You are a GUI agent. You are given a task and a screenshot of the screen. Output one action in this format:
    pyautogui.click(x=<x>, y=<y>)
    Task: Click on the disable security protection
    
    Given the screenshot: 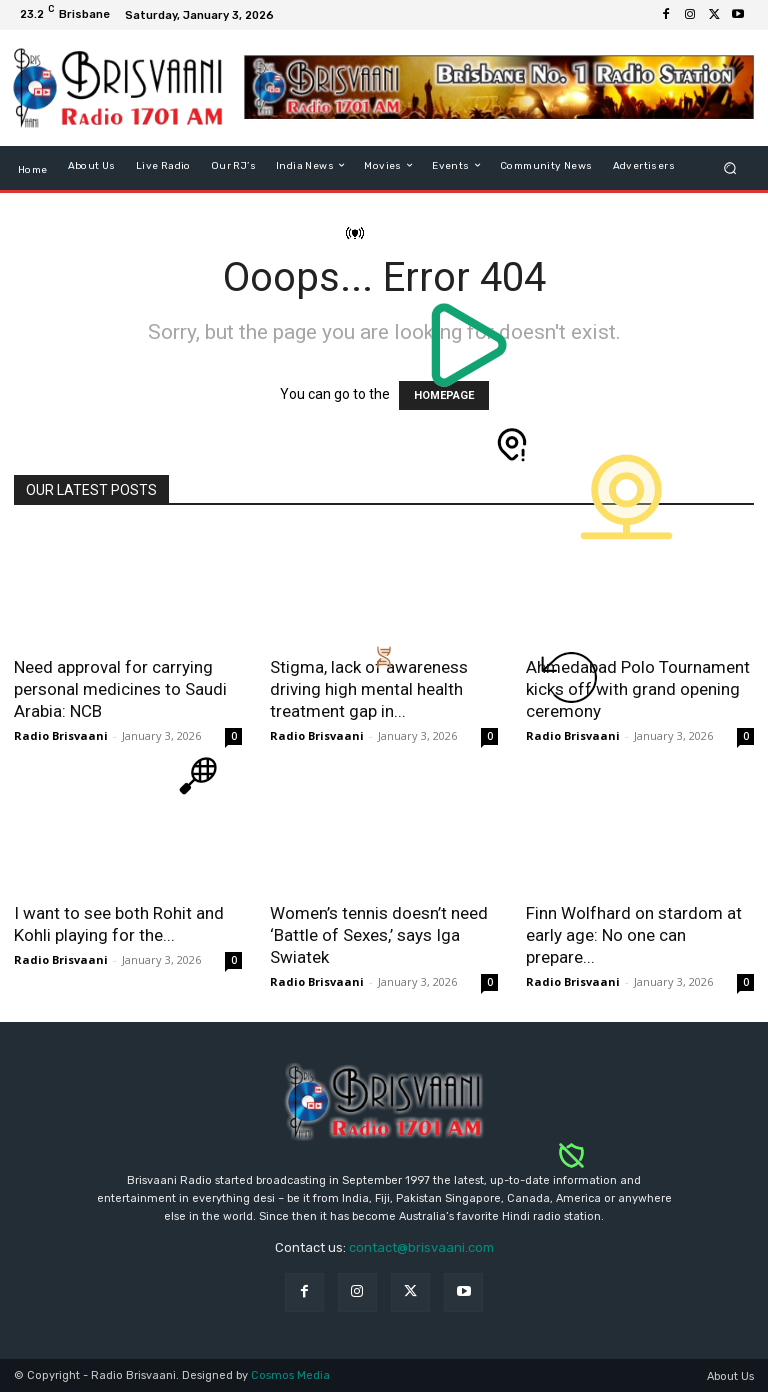 What is the action you would take?
    pyautogui.click(x=571, y=1155)
    